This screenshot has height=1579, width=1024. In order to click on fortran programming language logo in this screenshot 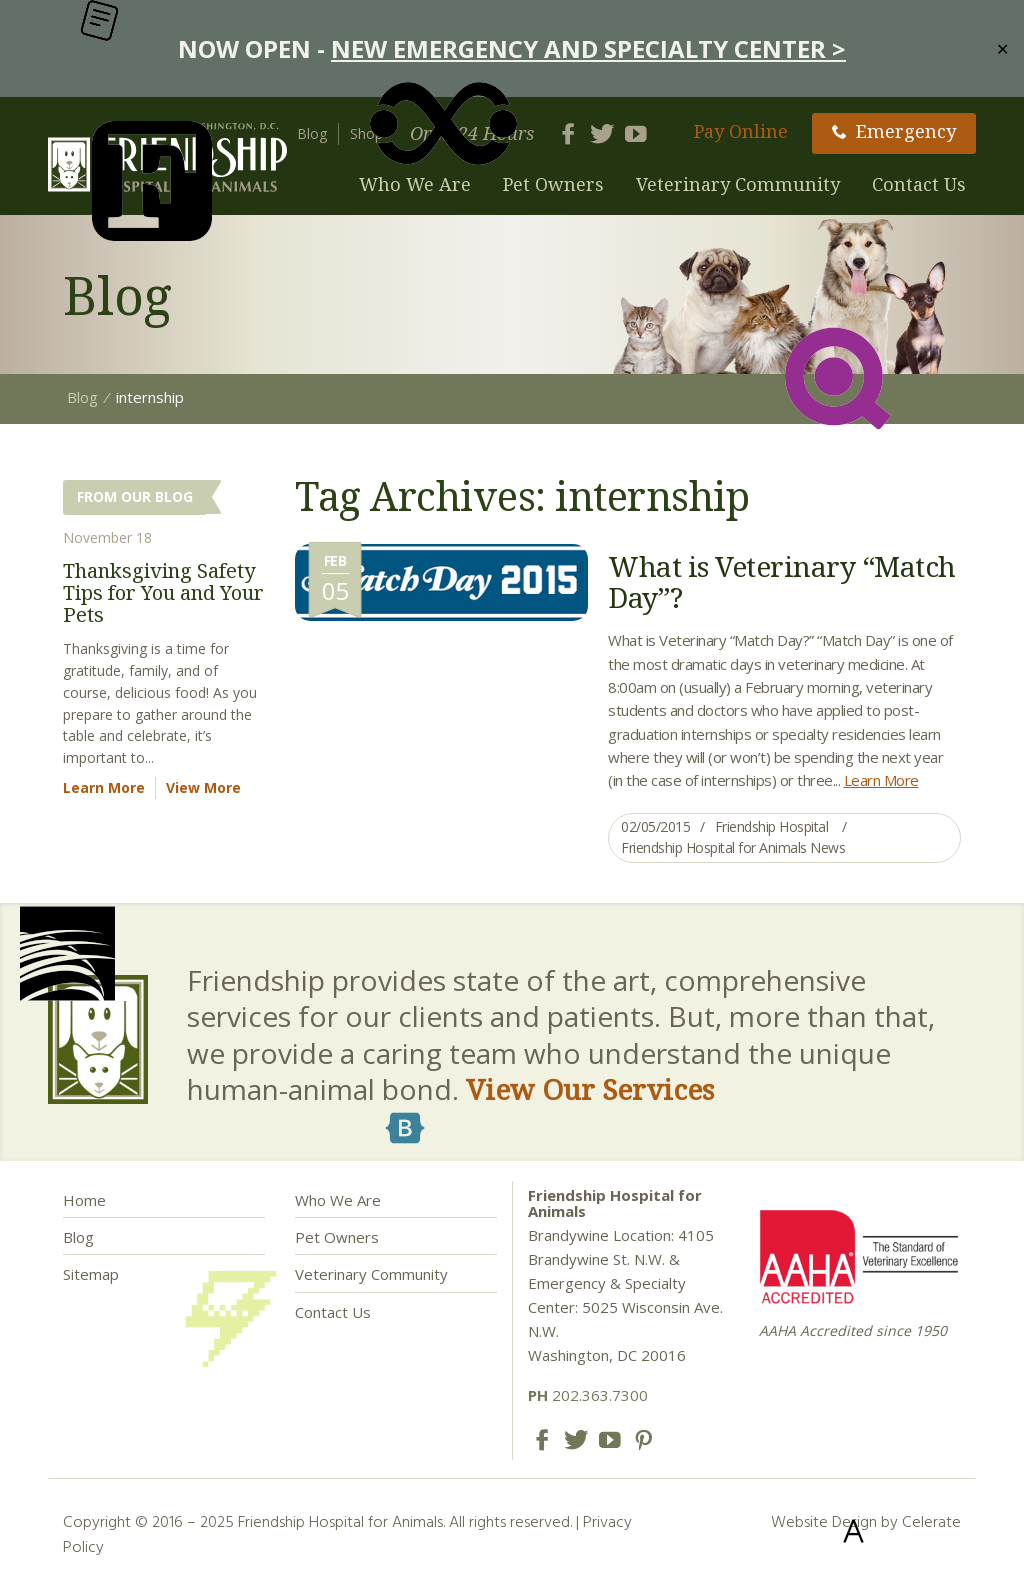, I will do `click(152, 181)`.